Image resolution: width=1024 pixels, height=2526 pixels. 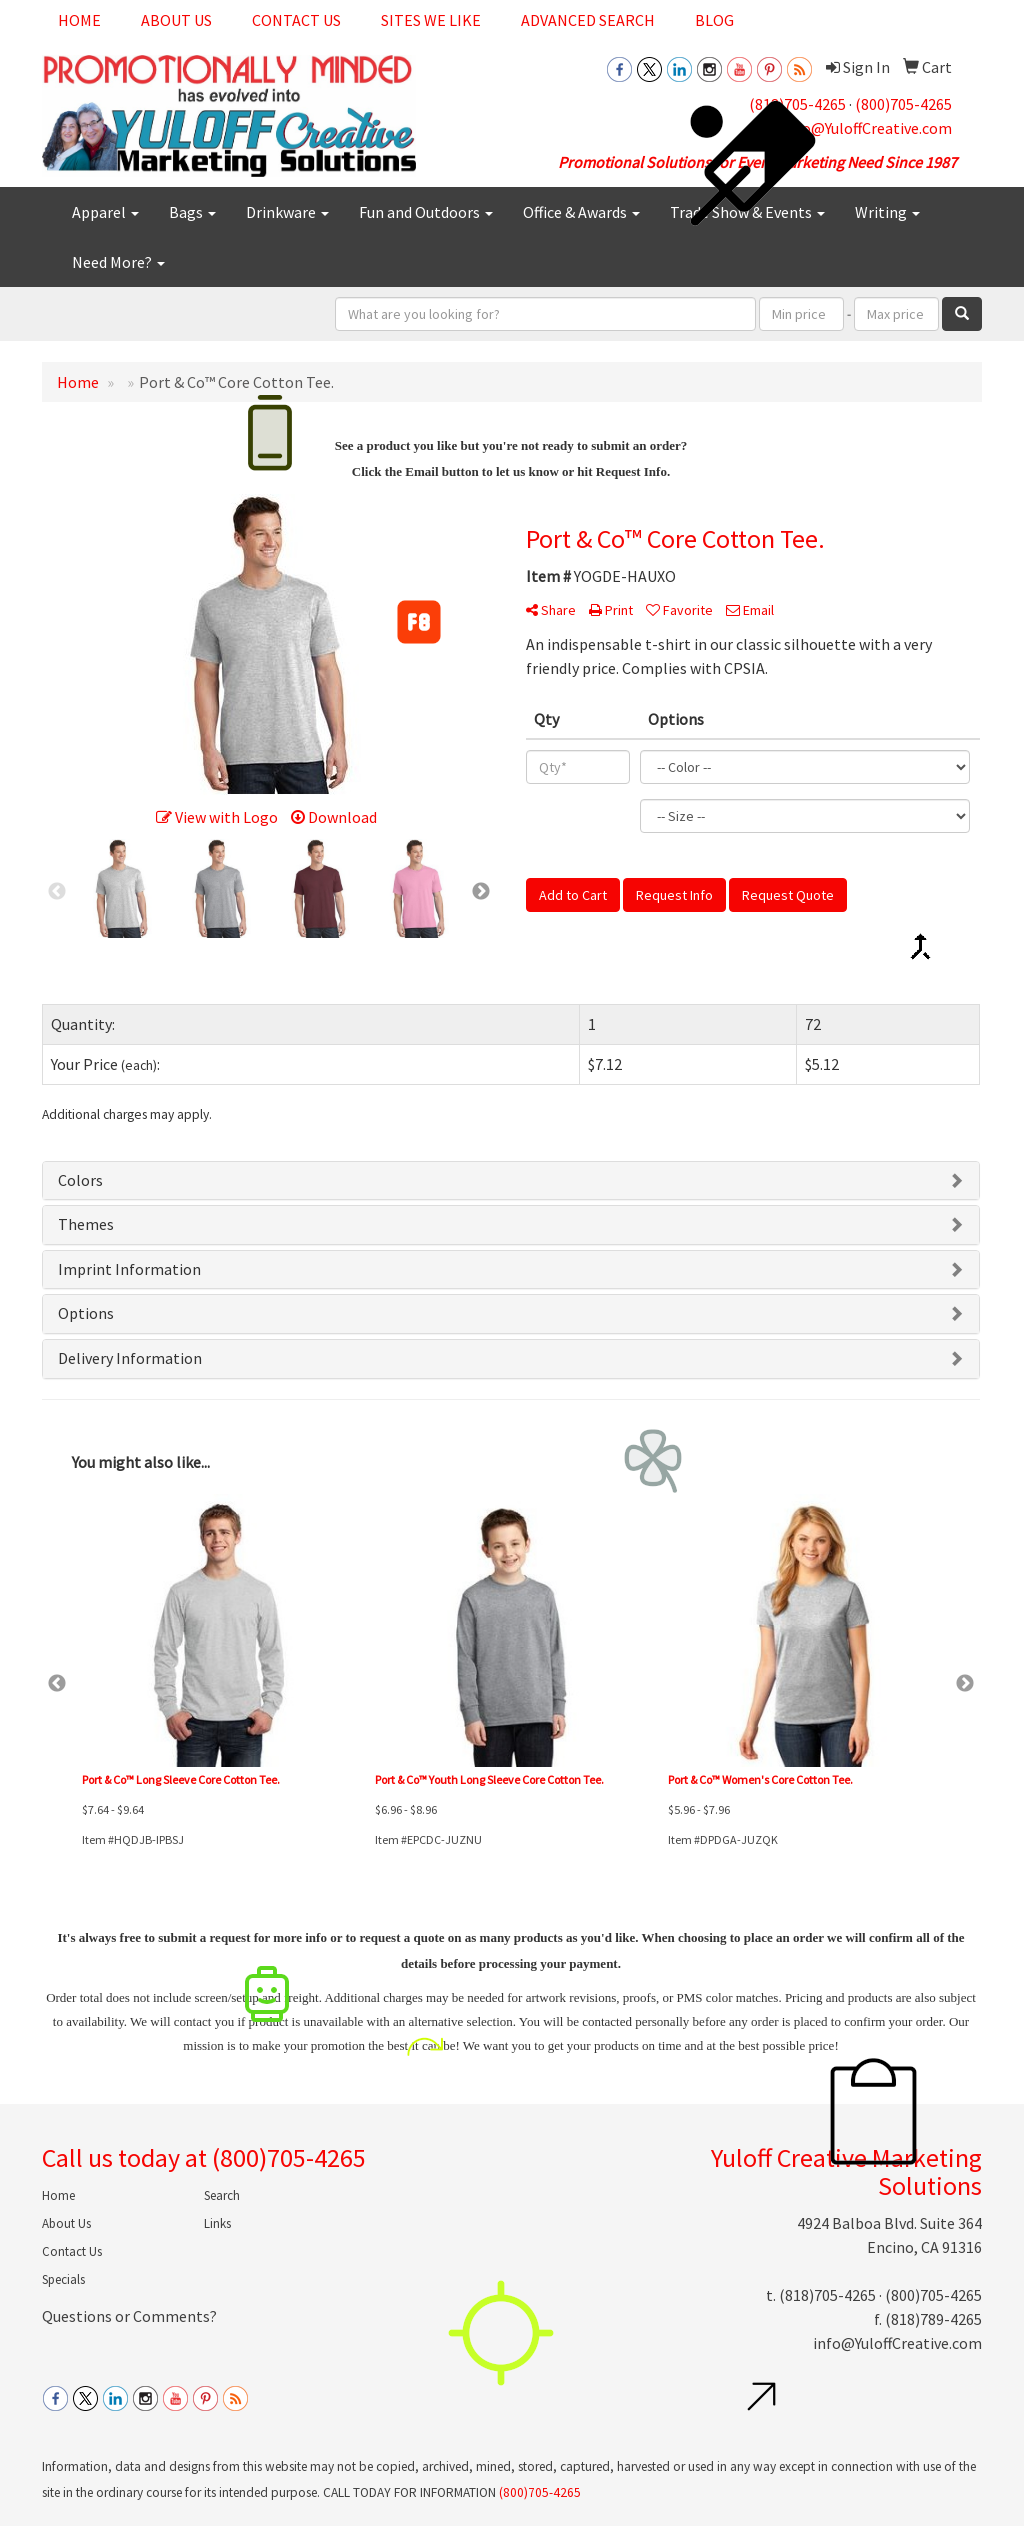 I want to click on access lego or building block features, so click(x=267, y=1994).